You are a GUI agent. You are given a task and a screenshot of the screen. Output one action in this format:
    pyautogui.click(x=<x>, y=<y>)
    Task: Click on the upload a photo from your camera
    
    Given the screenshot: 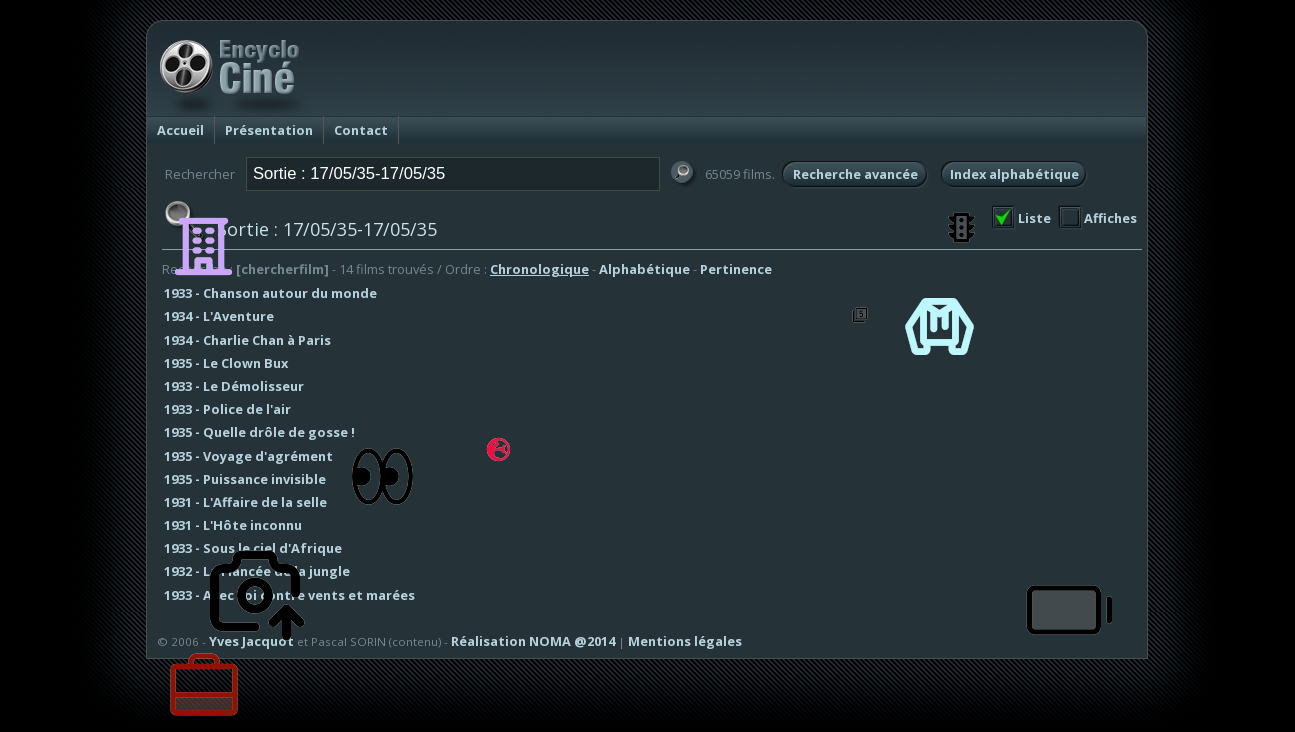 What is the action you would take?
    pyautogui.click(x=255, y=591)
    